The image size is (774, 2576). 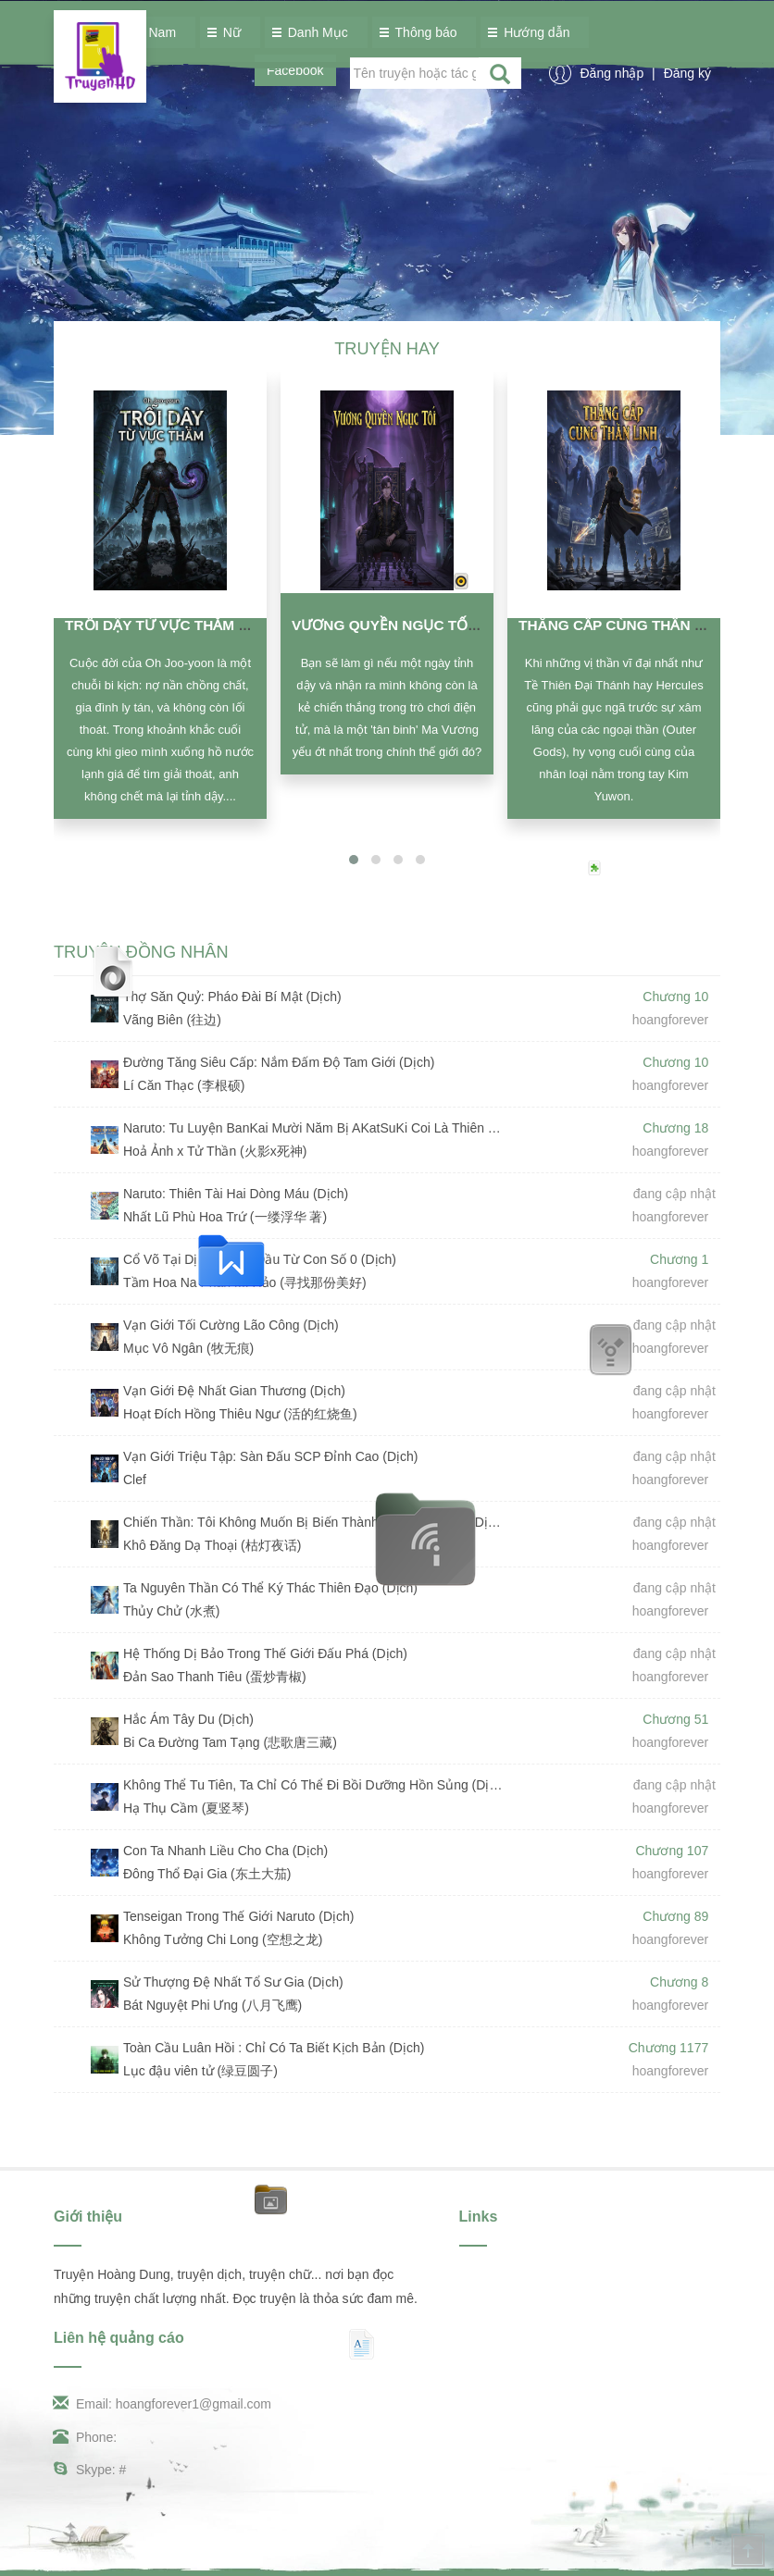 I want to click on firefox browser extension or add-on installer file, so click(x=594, y=868).